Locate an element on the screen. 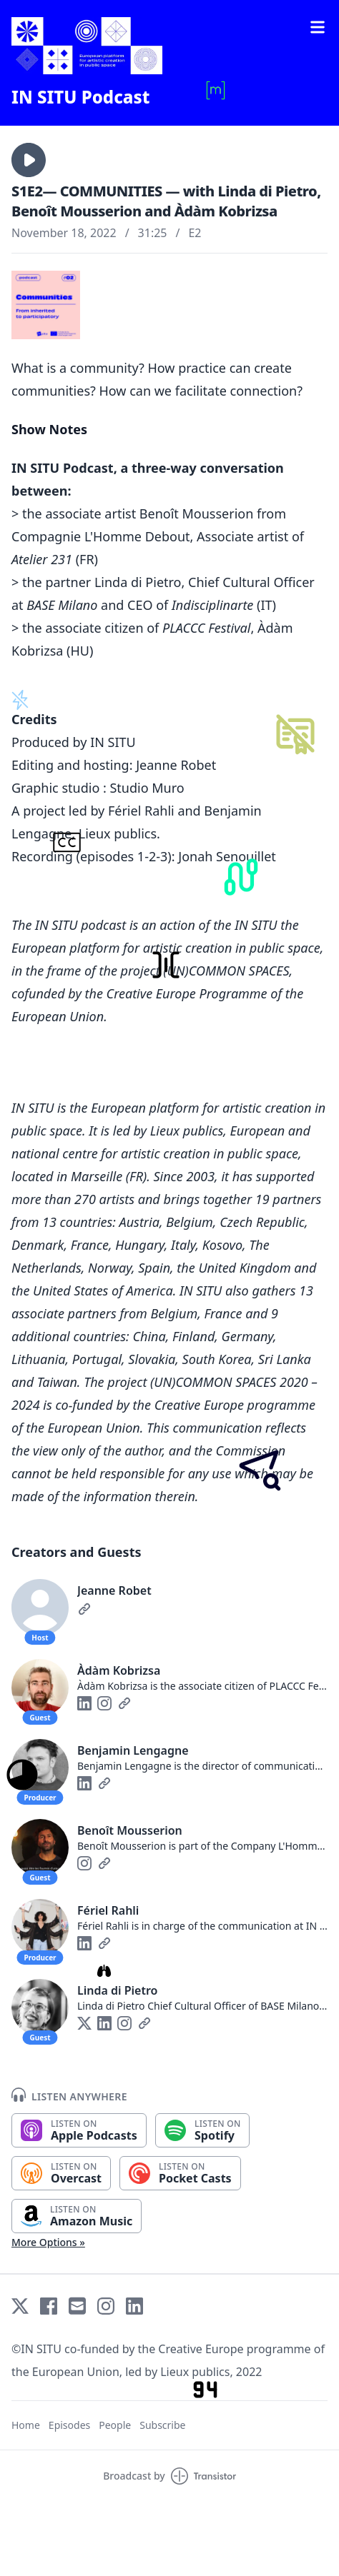  access respiratory health information is located at coordinates (104, 1970).